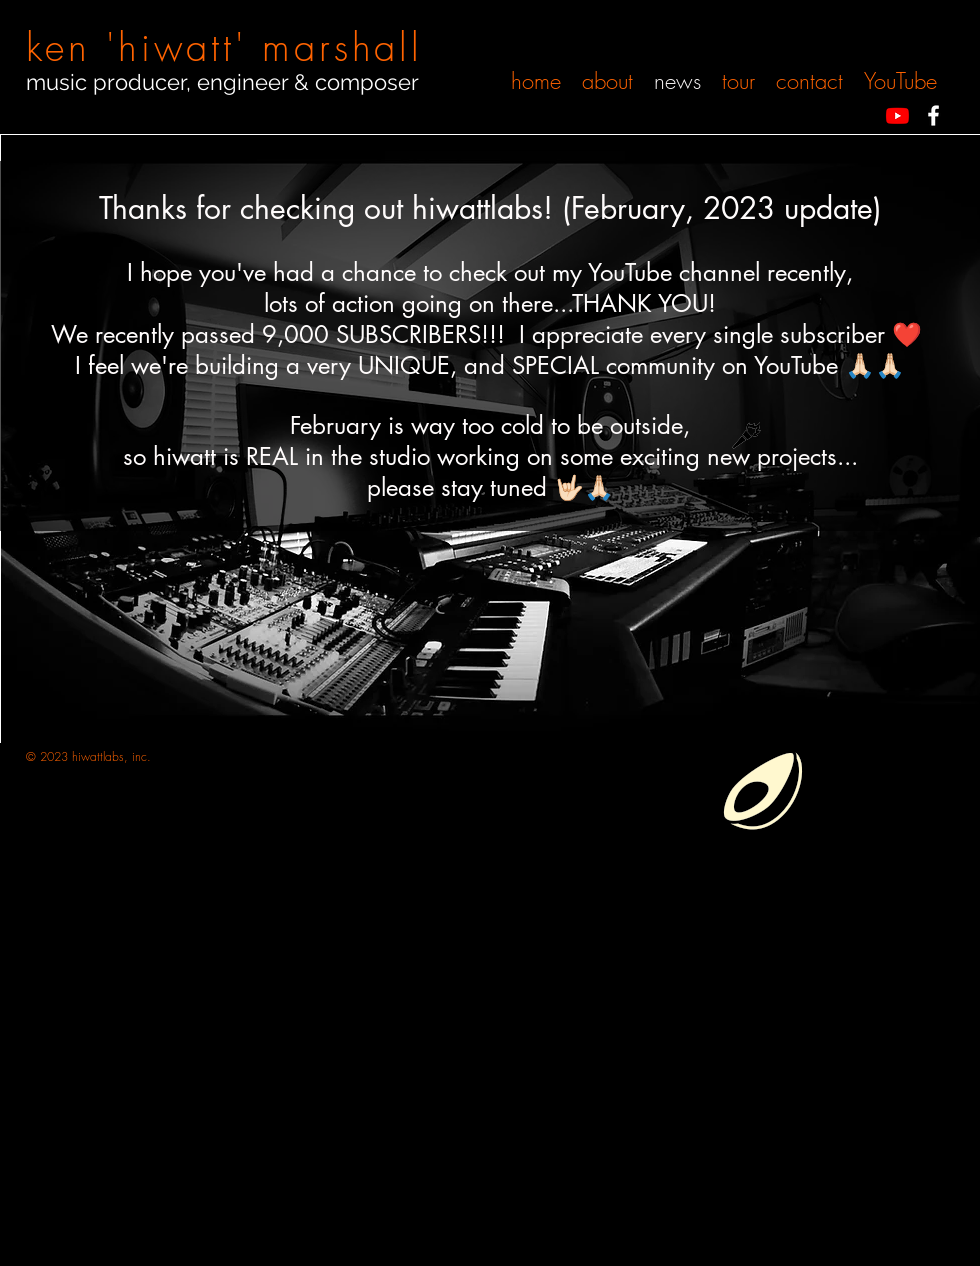 The width and height of the screenshot is (980, 1266). I want to click on select avocado ingredient or topping, so click(763, 791).